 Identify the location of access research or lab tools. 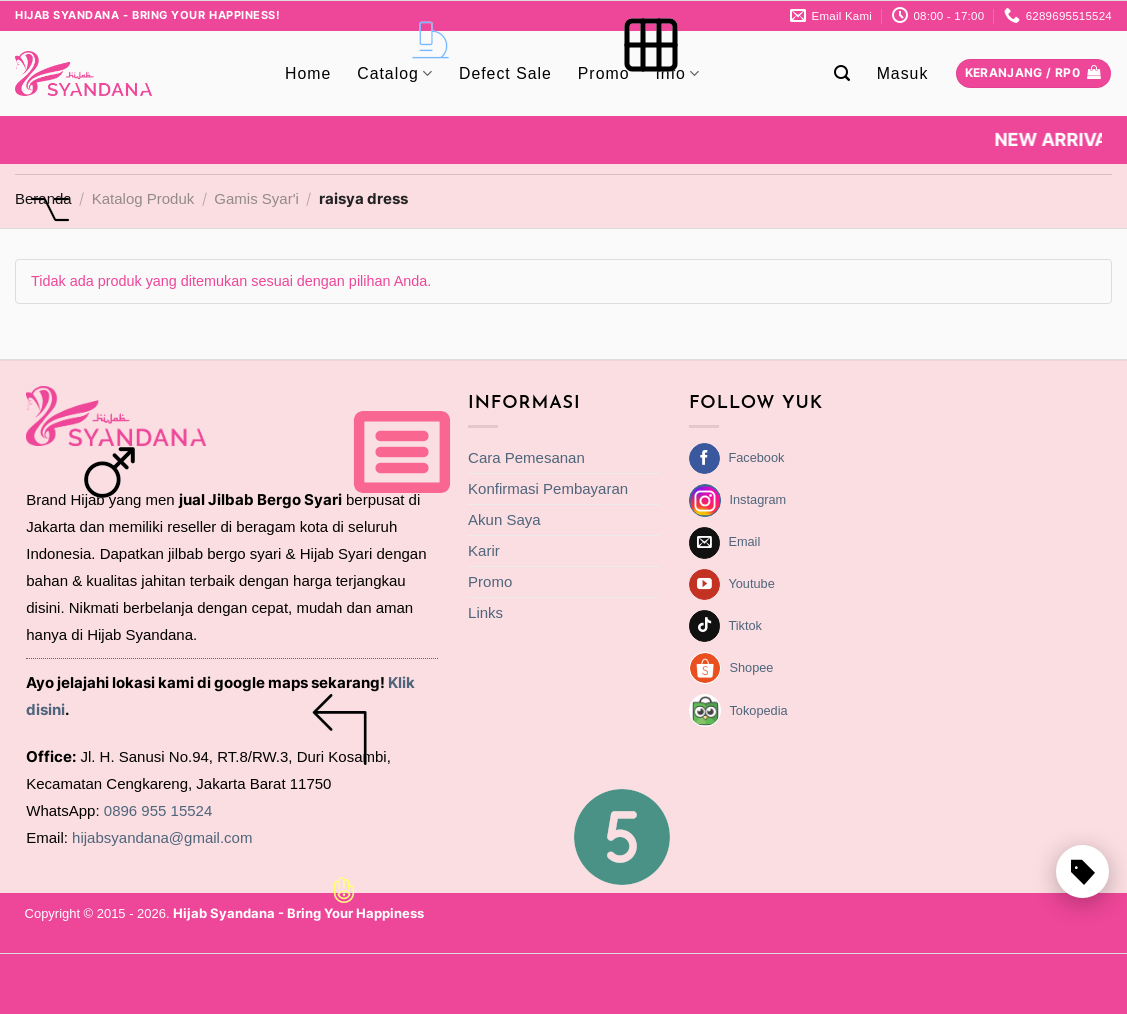
(430, 41).